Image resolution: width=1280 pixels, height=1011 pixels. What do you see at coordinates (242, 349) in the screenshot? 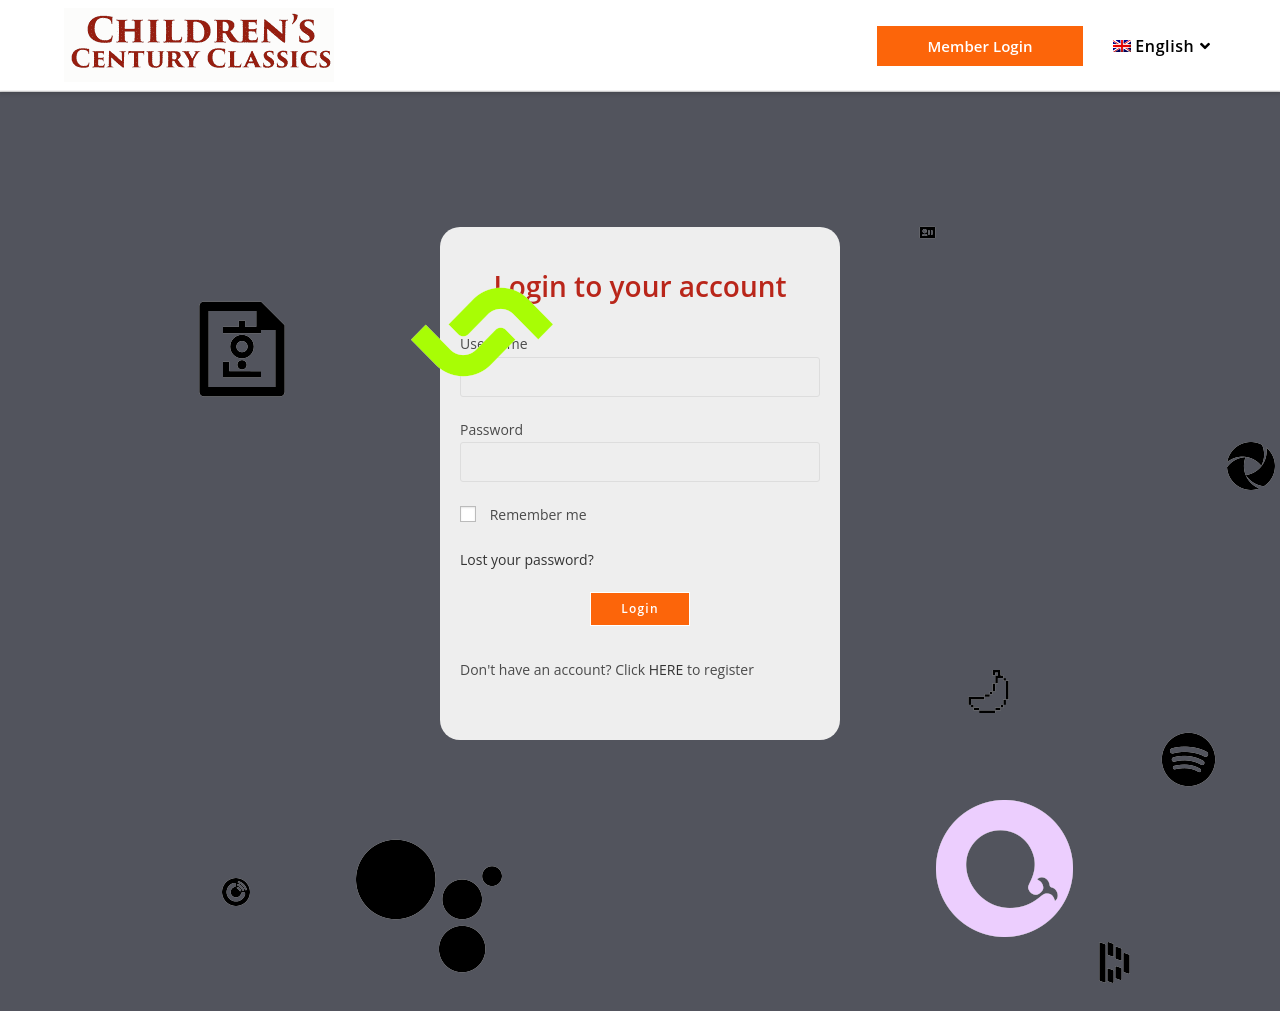
I see `open a Hangul Word Processor (.hwp) document` at bounding box center [242, 349].